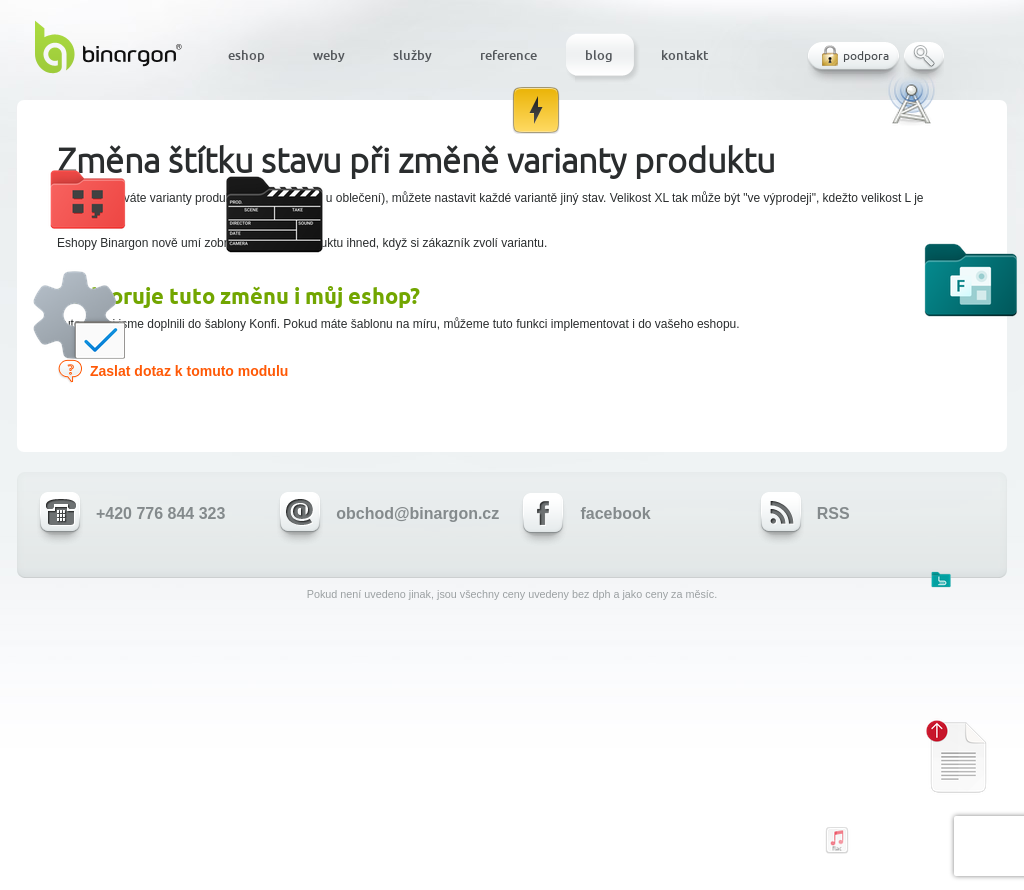 The width and height of the screenshot is (1024, 890). Describe the element at coordinates (970, 282) in the screenshot. I see `open folder containing Microsoft Forms files` at that location.